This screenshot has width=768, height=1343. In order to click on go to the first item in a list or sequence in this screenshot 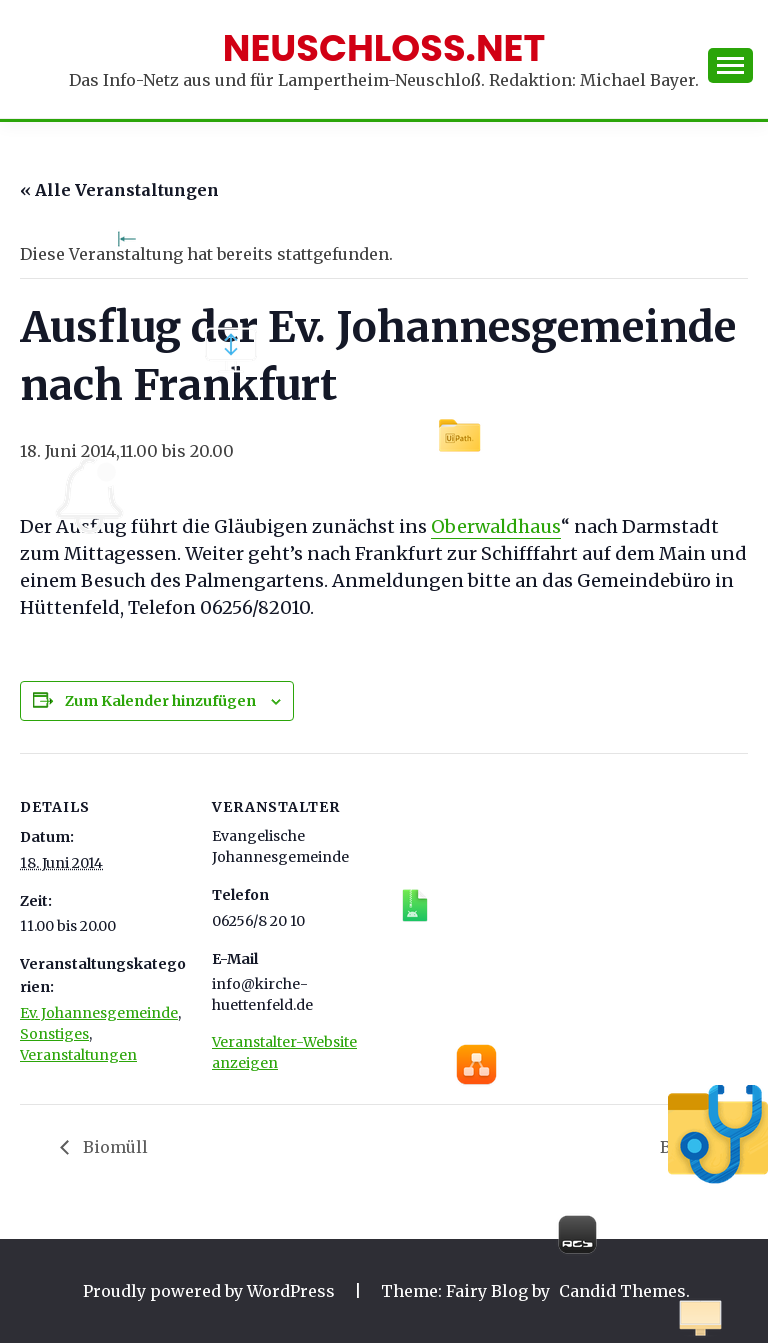, I will do `click(127, 239)`.